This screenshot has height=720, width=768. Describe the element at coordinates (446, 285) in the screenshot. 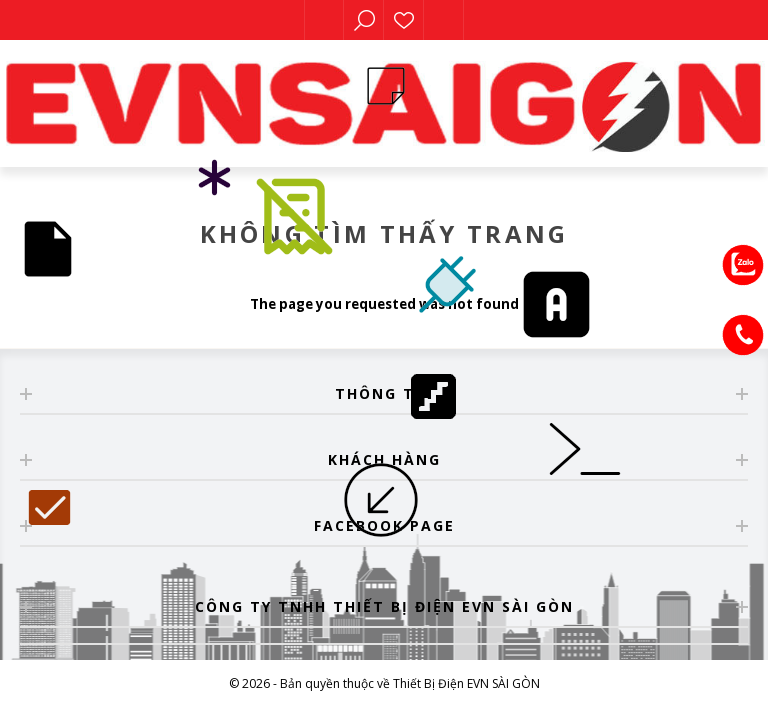

I see `connect to a power source` at that location.